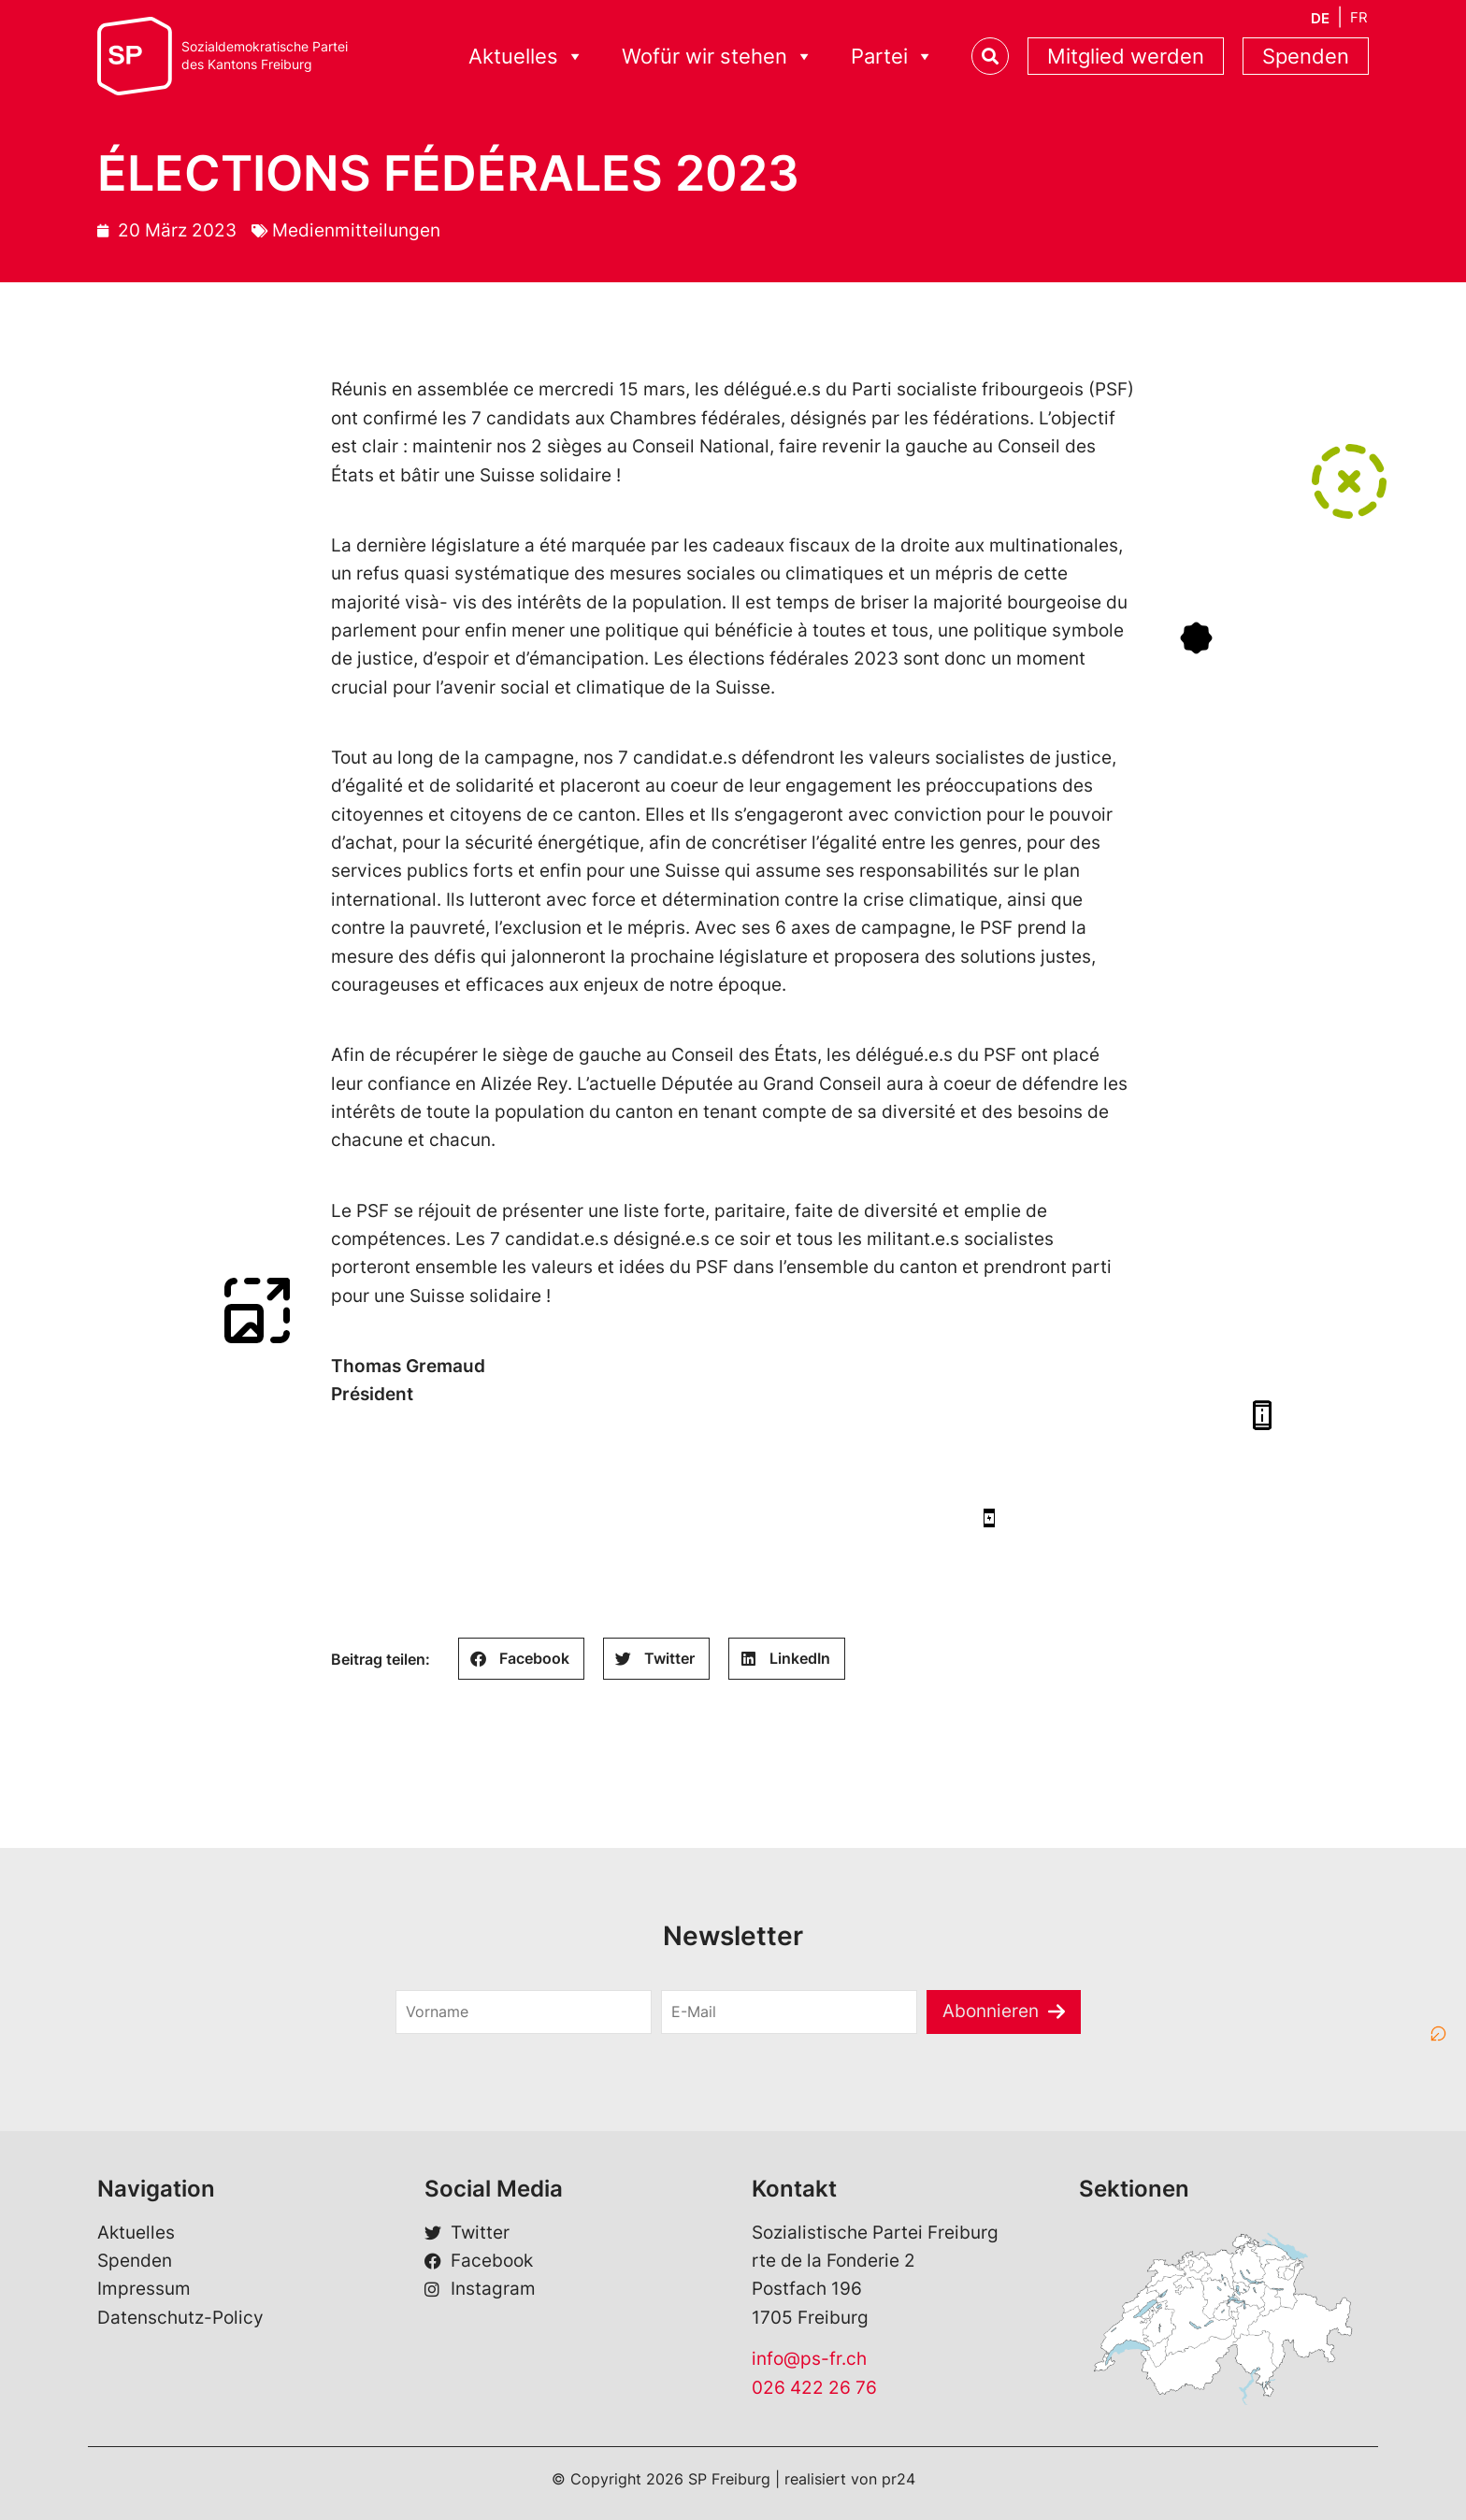 Image resolution: width=1466 pixels, height=2520 pixels. What do you see at coordinates (1262, 1415) in the screenshot?
I see `view device information` at bounding box center [1262, 1415].